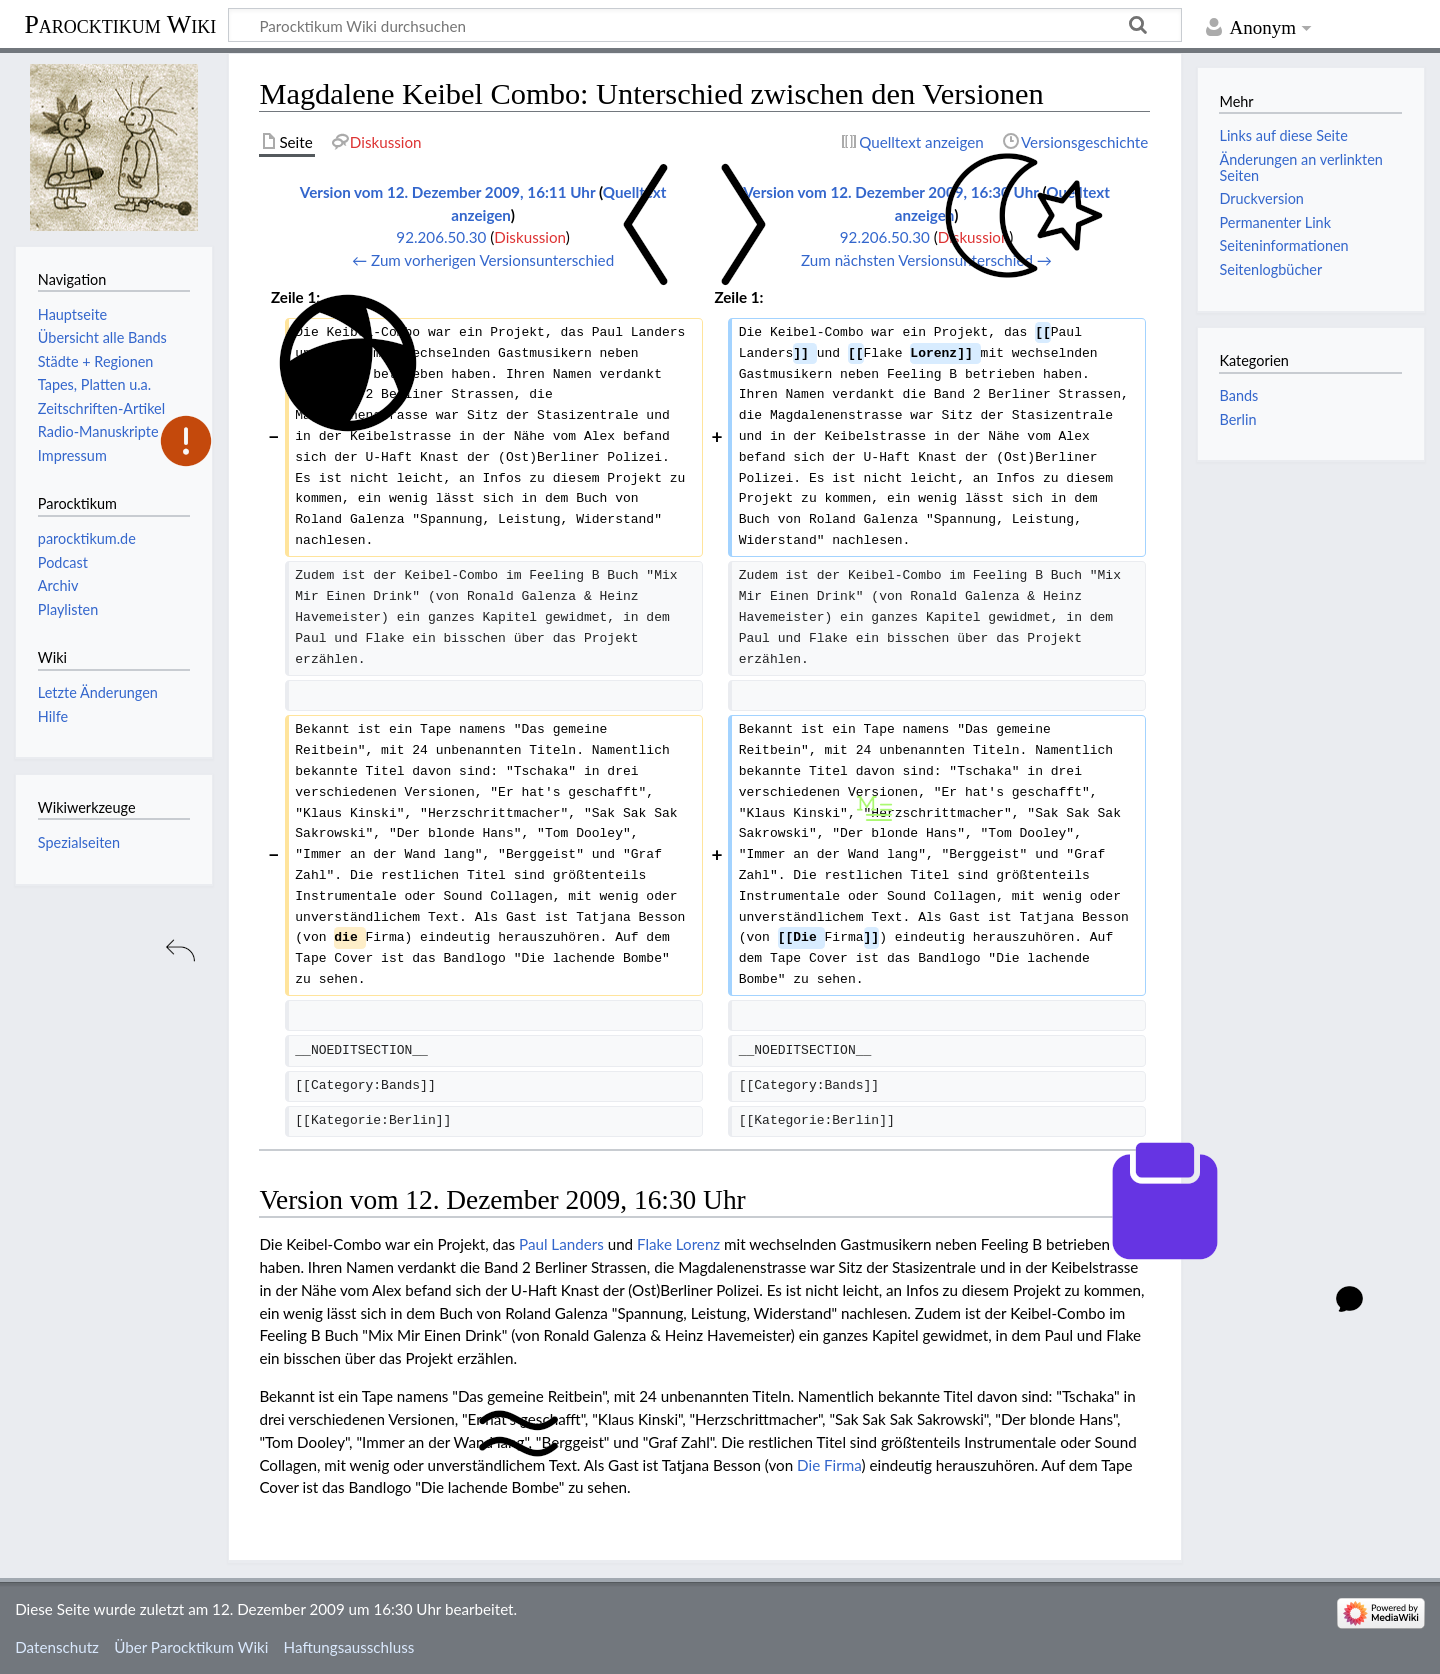 Image resolution: width=1440 pixels, height=1674 pixels. Describe the element at coordinates (1349, 1298) in the screenshot. I see `open chat or messaging` at that location.